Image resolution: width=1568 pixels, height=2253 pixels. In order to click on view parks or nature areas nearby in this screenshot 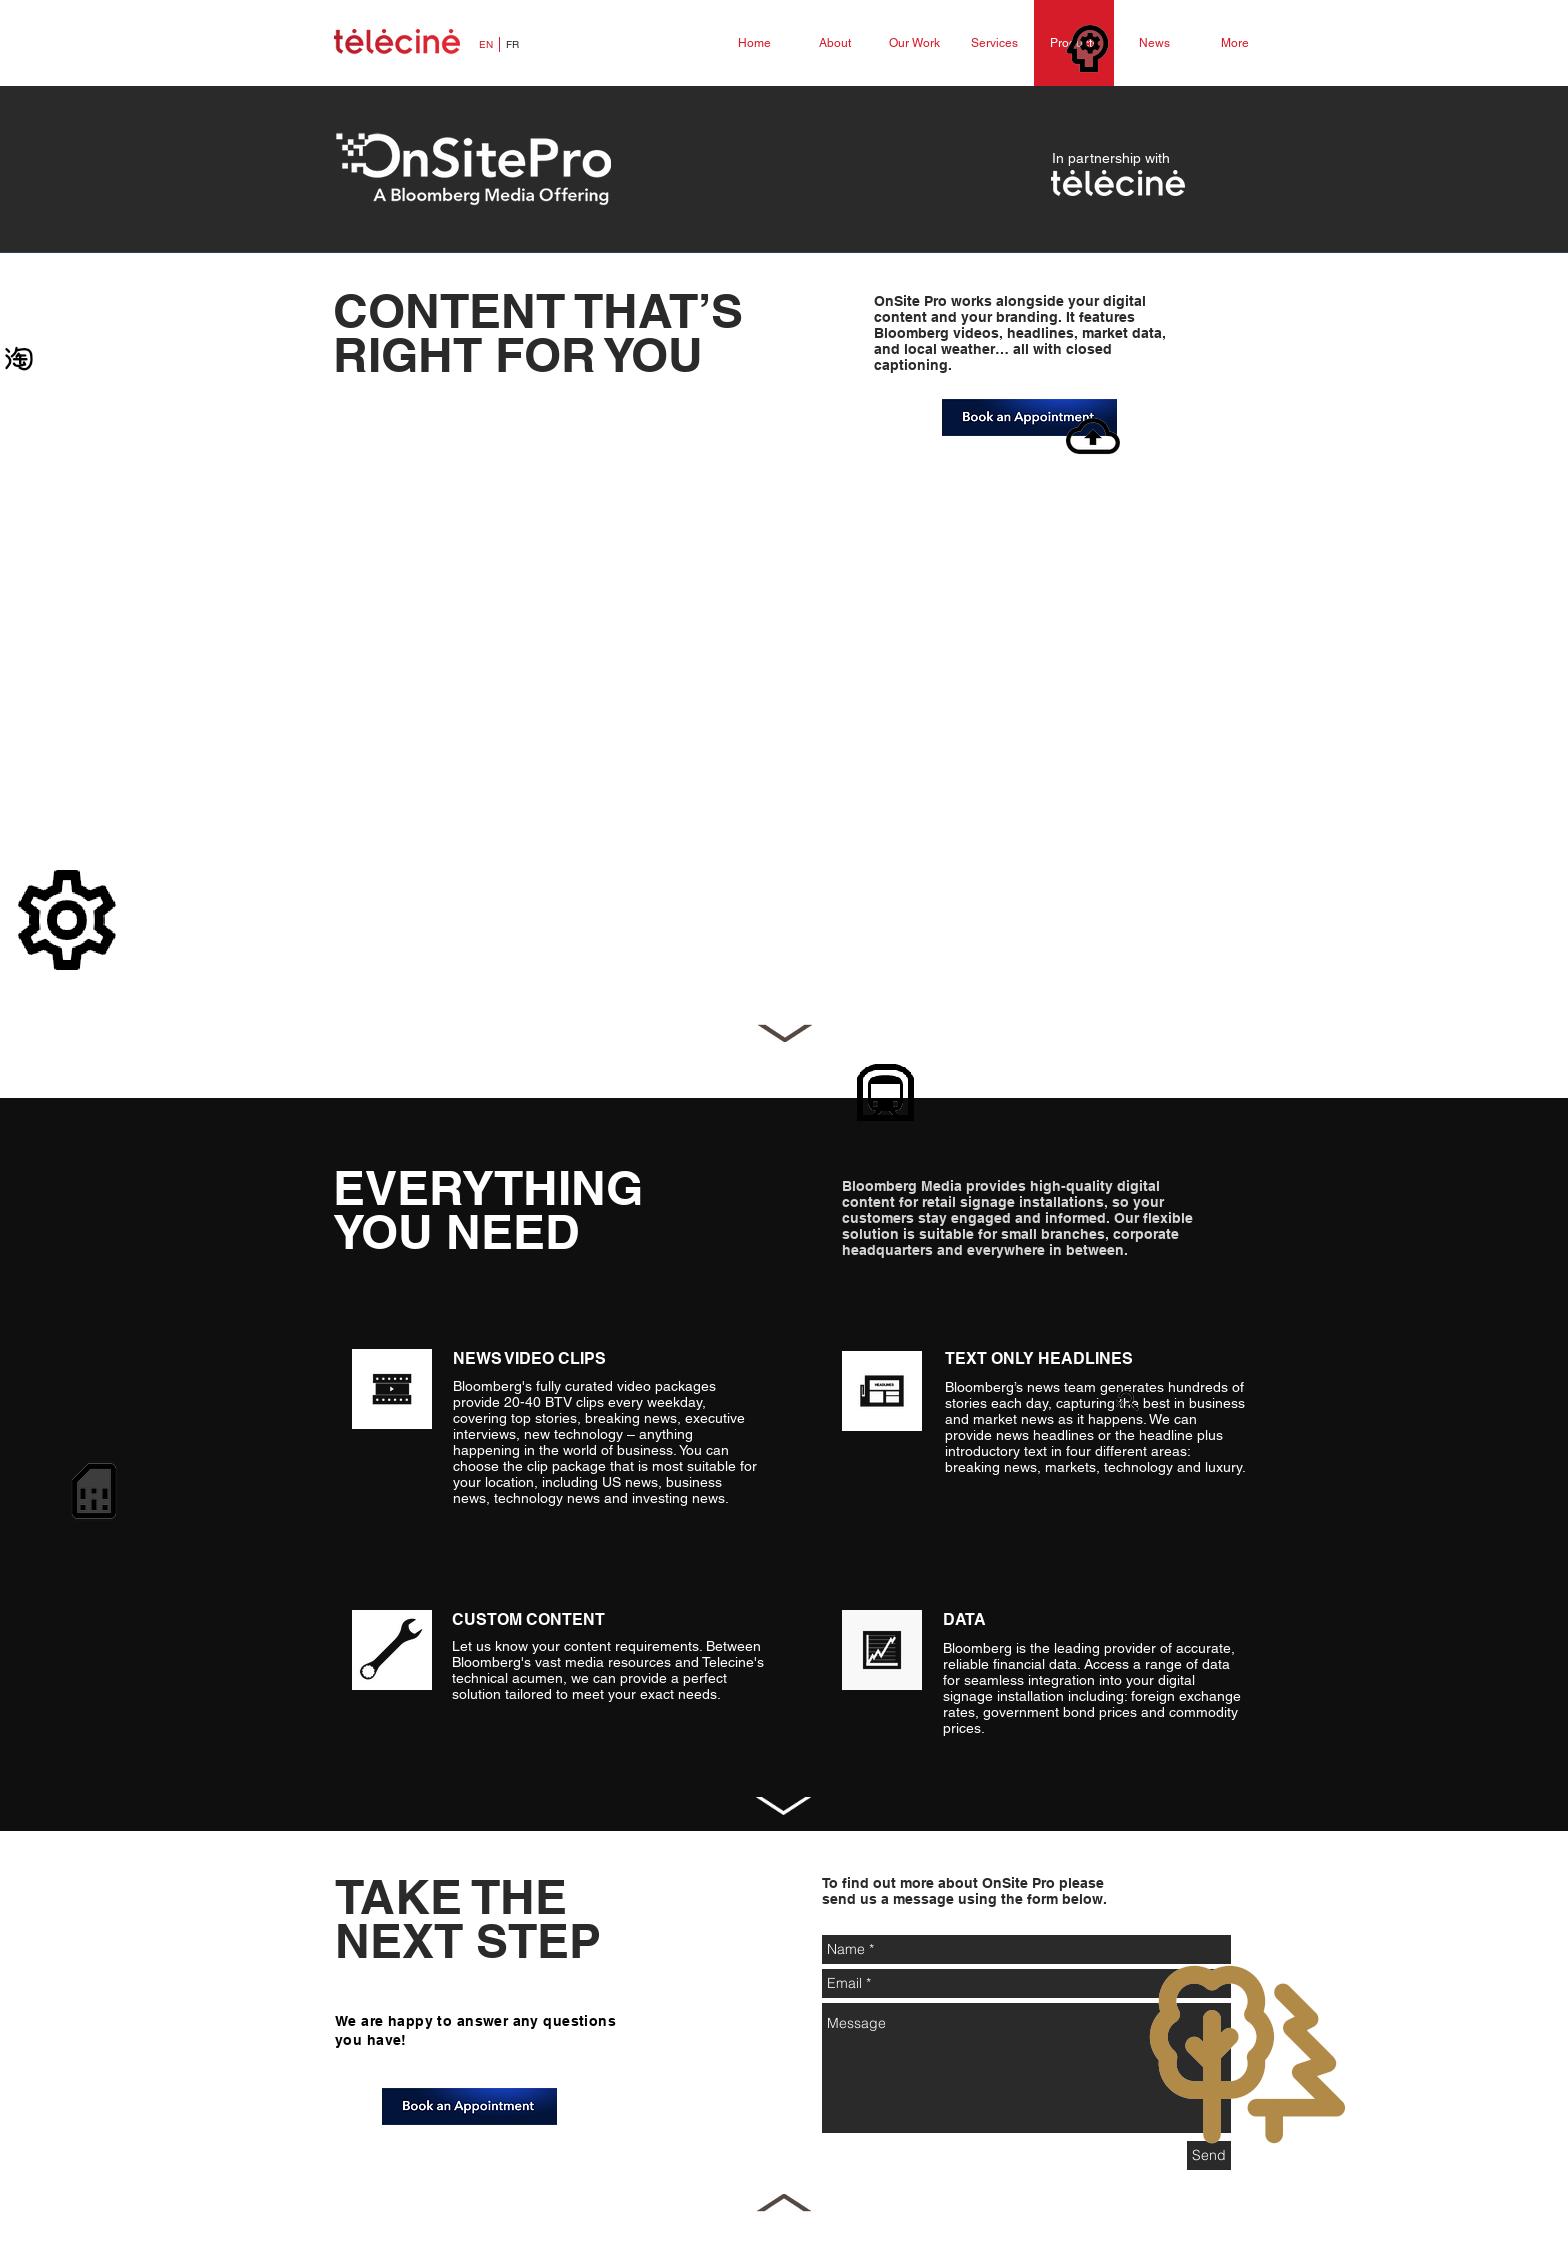, I will do `click(1247, 2054)`.